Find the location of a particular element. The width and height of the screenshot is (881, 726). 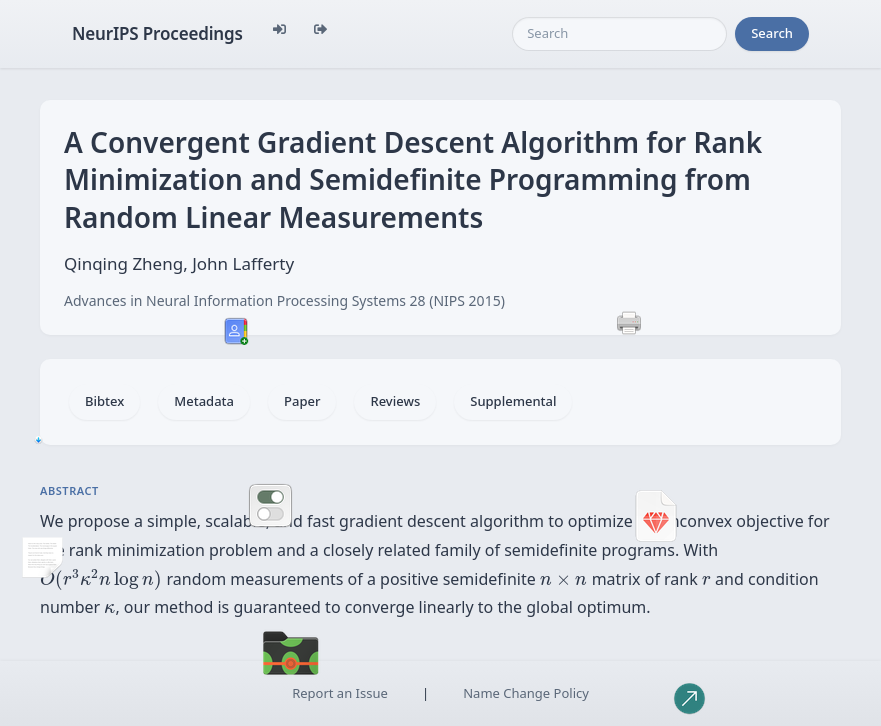

drop files here to add to folder is located at coordinates (23, 428).